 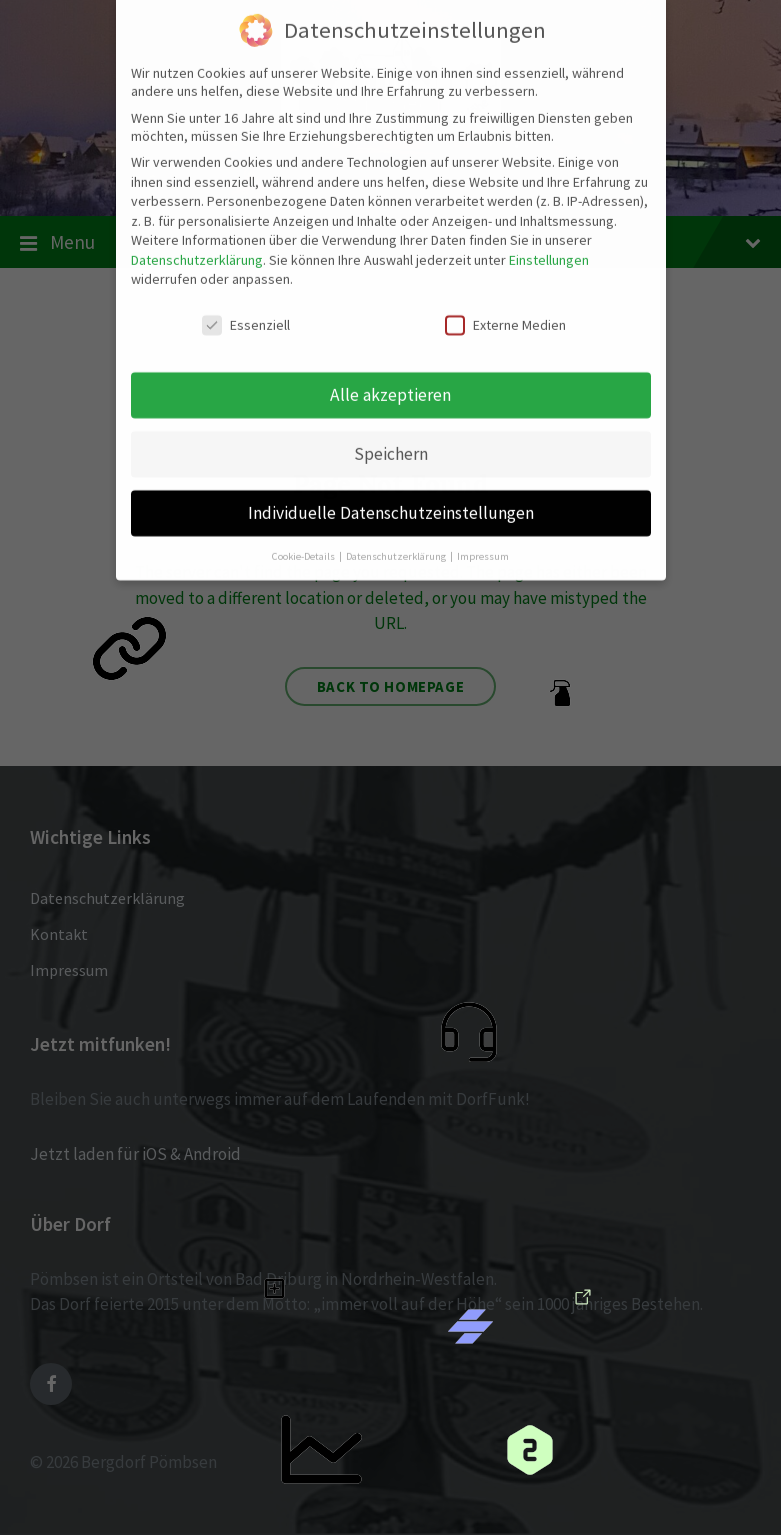 What do you see at coordinates (321, 1449) in the screenshot?
I see `view analytics or statistics` at bounding box center [321, 1449].